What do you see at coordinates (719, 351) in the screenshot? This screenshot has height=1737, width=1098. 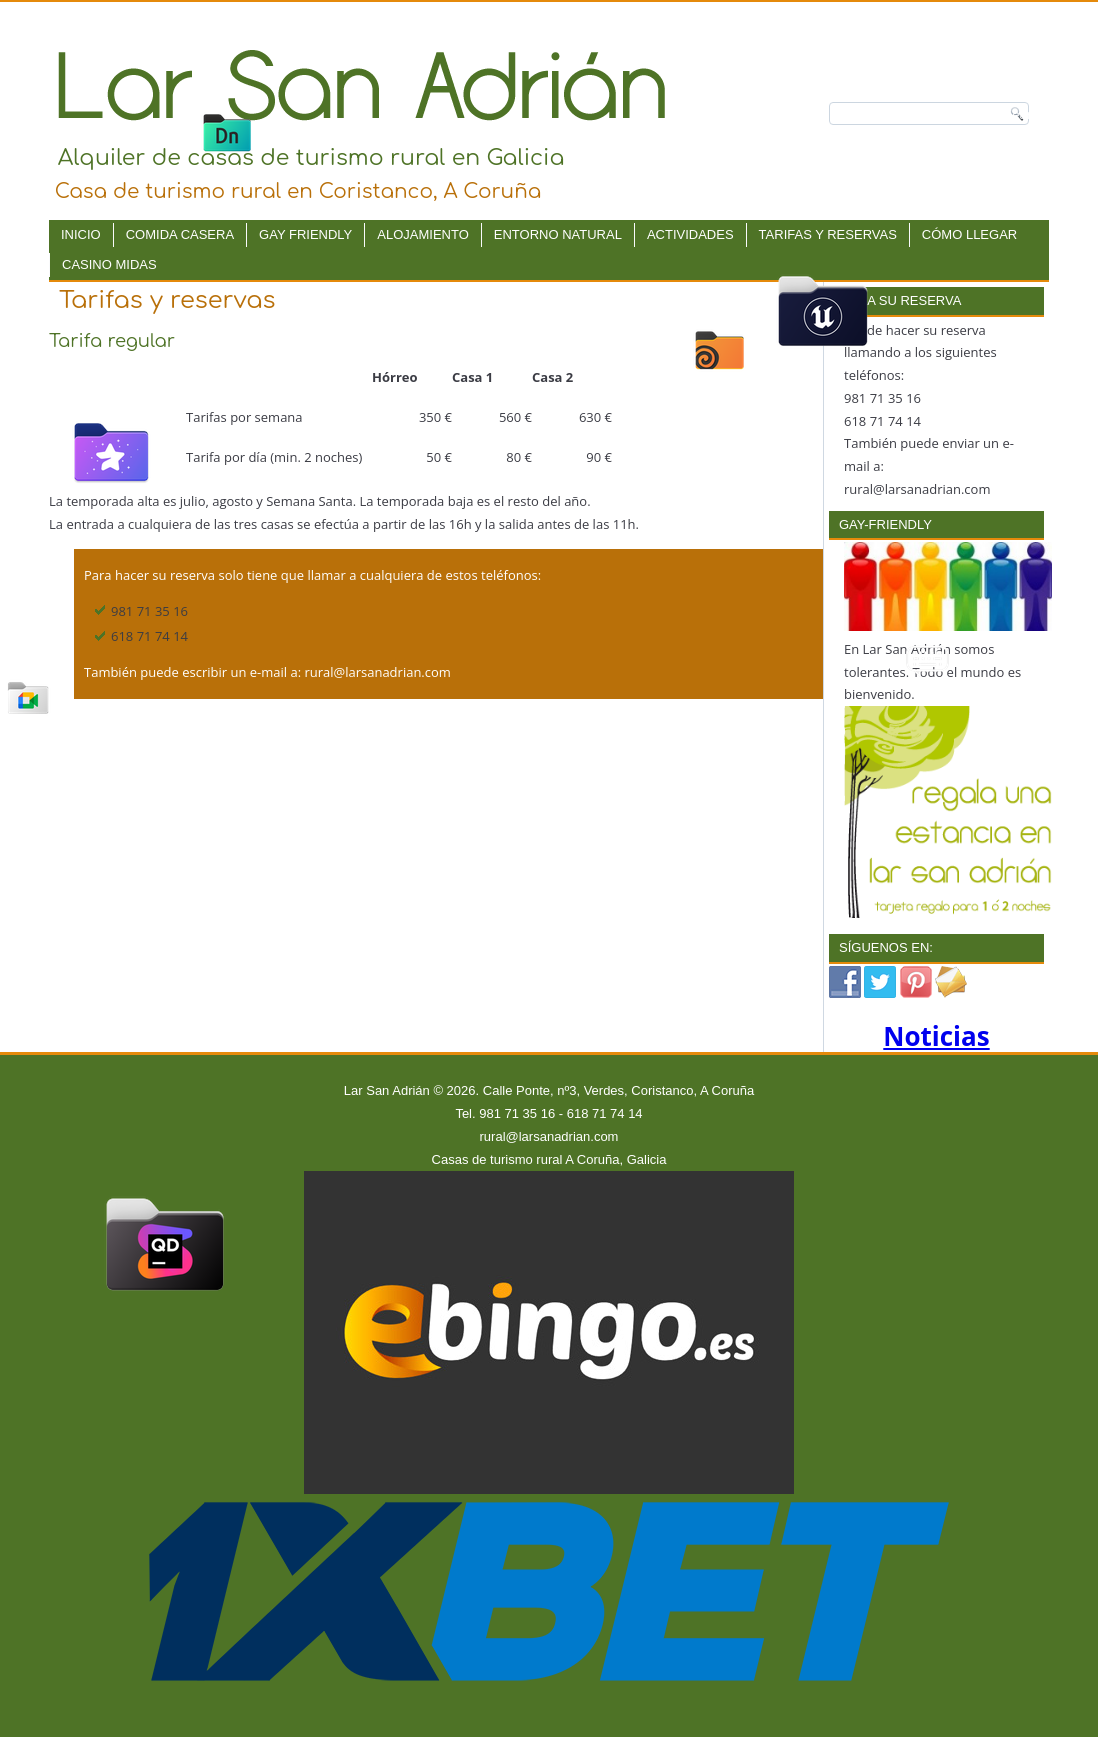 I see `open houdini project files folder` at bounding box center [719, 351].